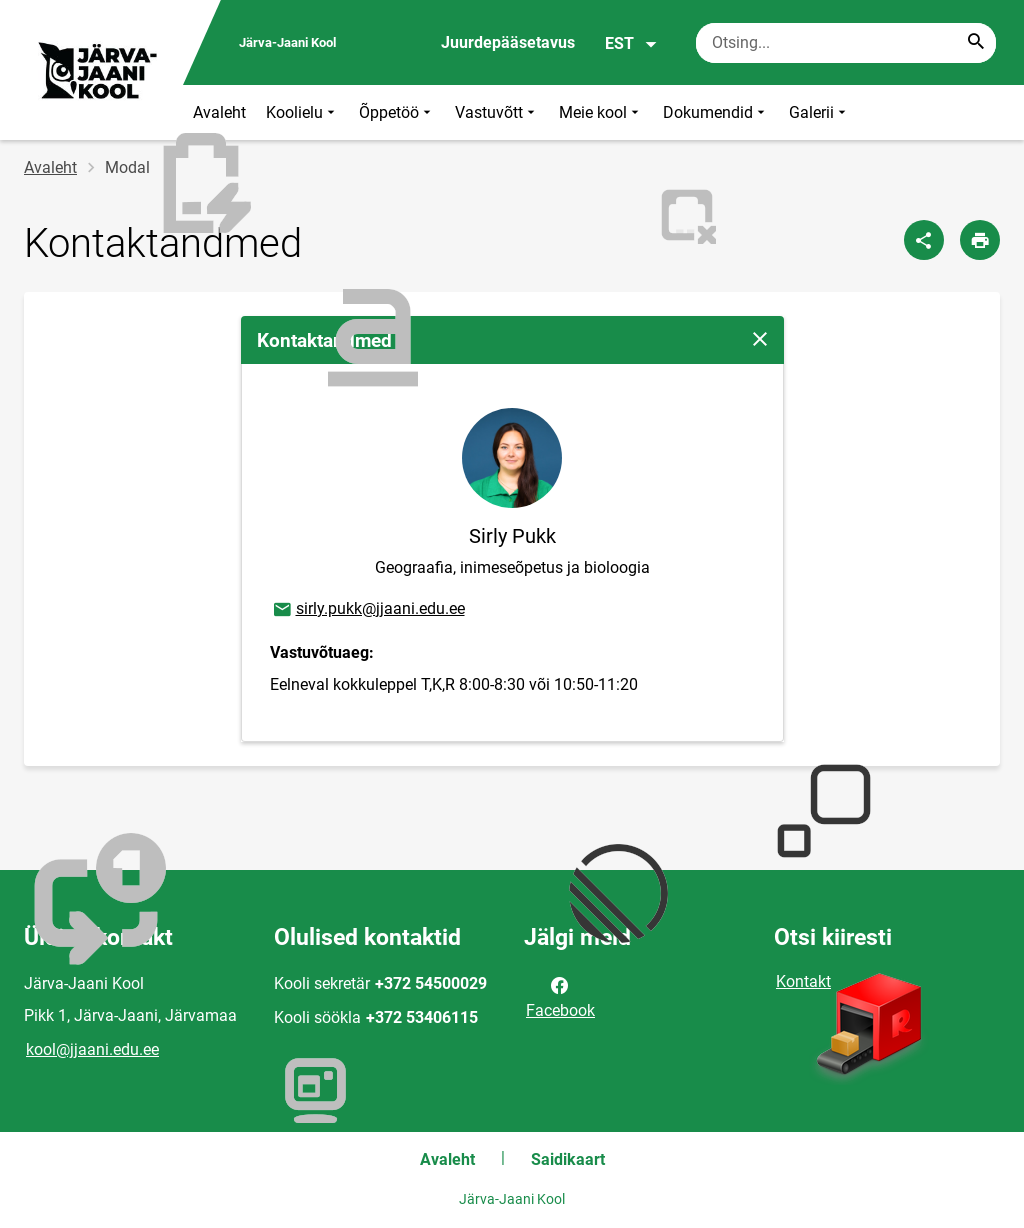 This screenshot has height=1228, width=1024. Describe the element at coordinates (869, 1025) in the screenshot. I see `indicates a software package repository` at that location.